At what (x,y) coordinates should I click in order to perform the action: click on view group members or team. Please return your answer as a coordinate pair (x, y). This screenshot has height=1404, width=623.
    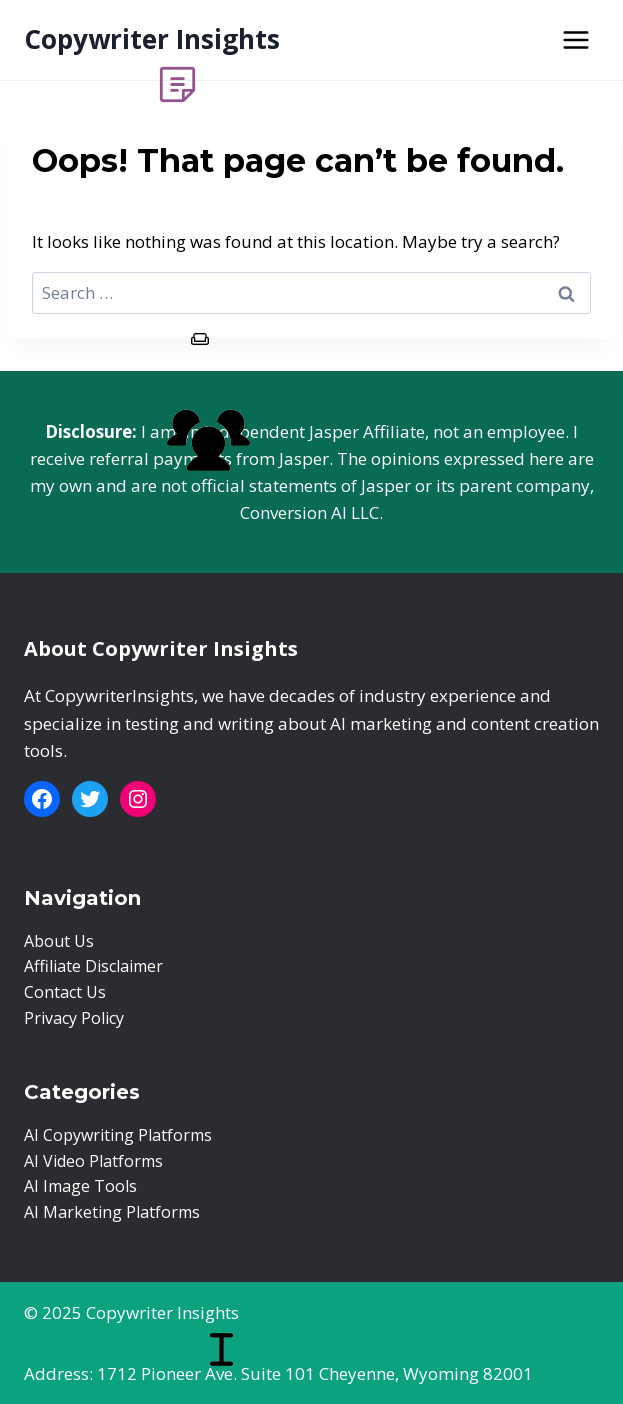
    Looking at the image, I should click on (208, 437).